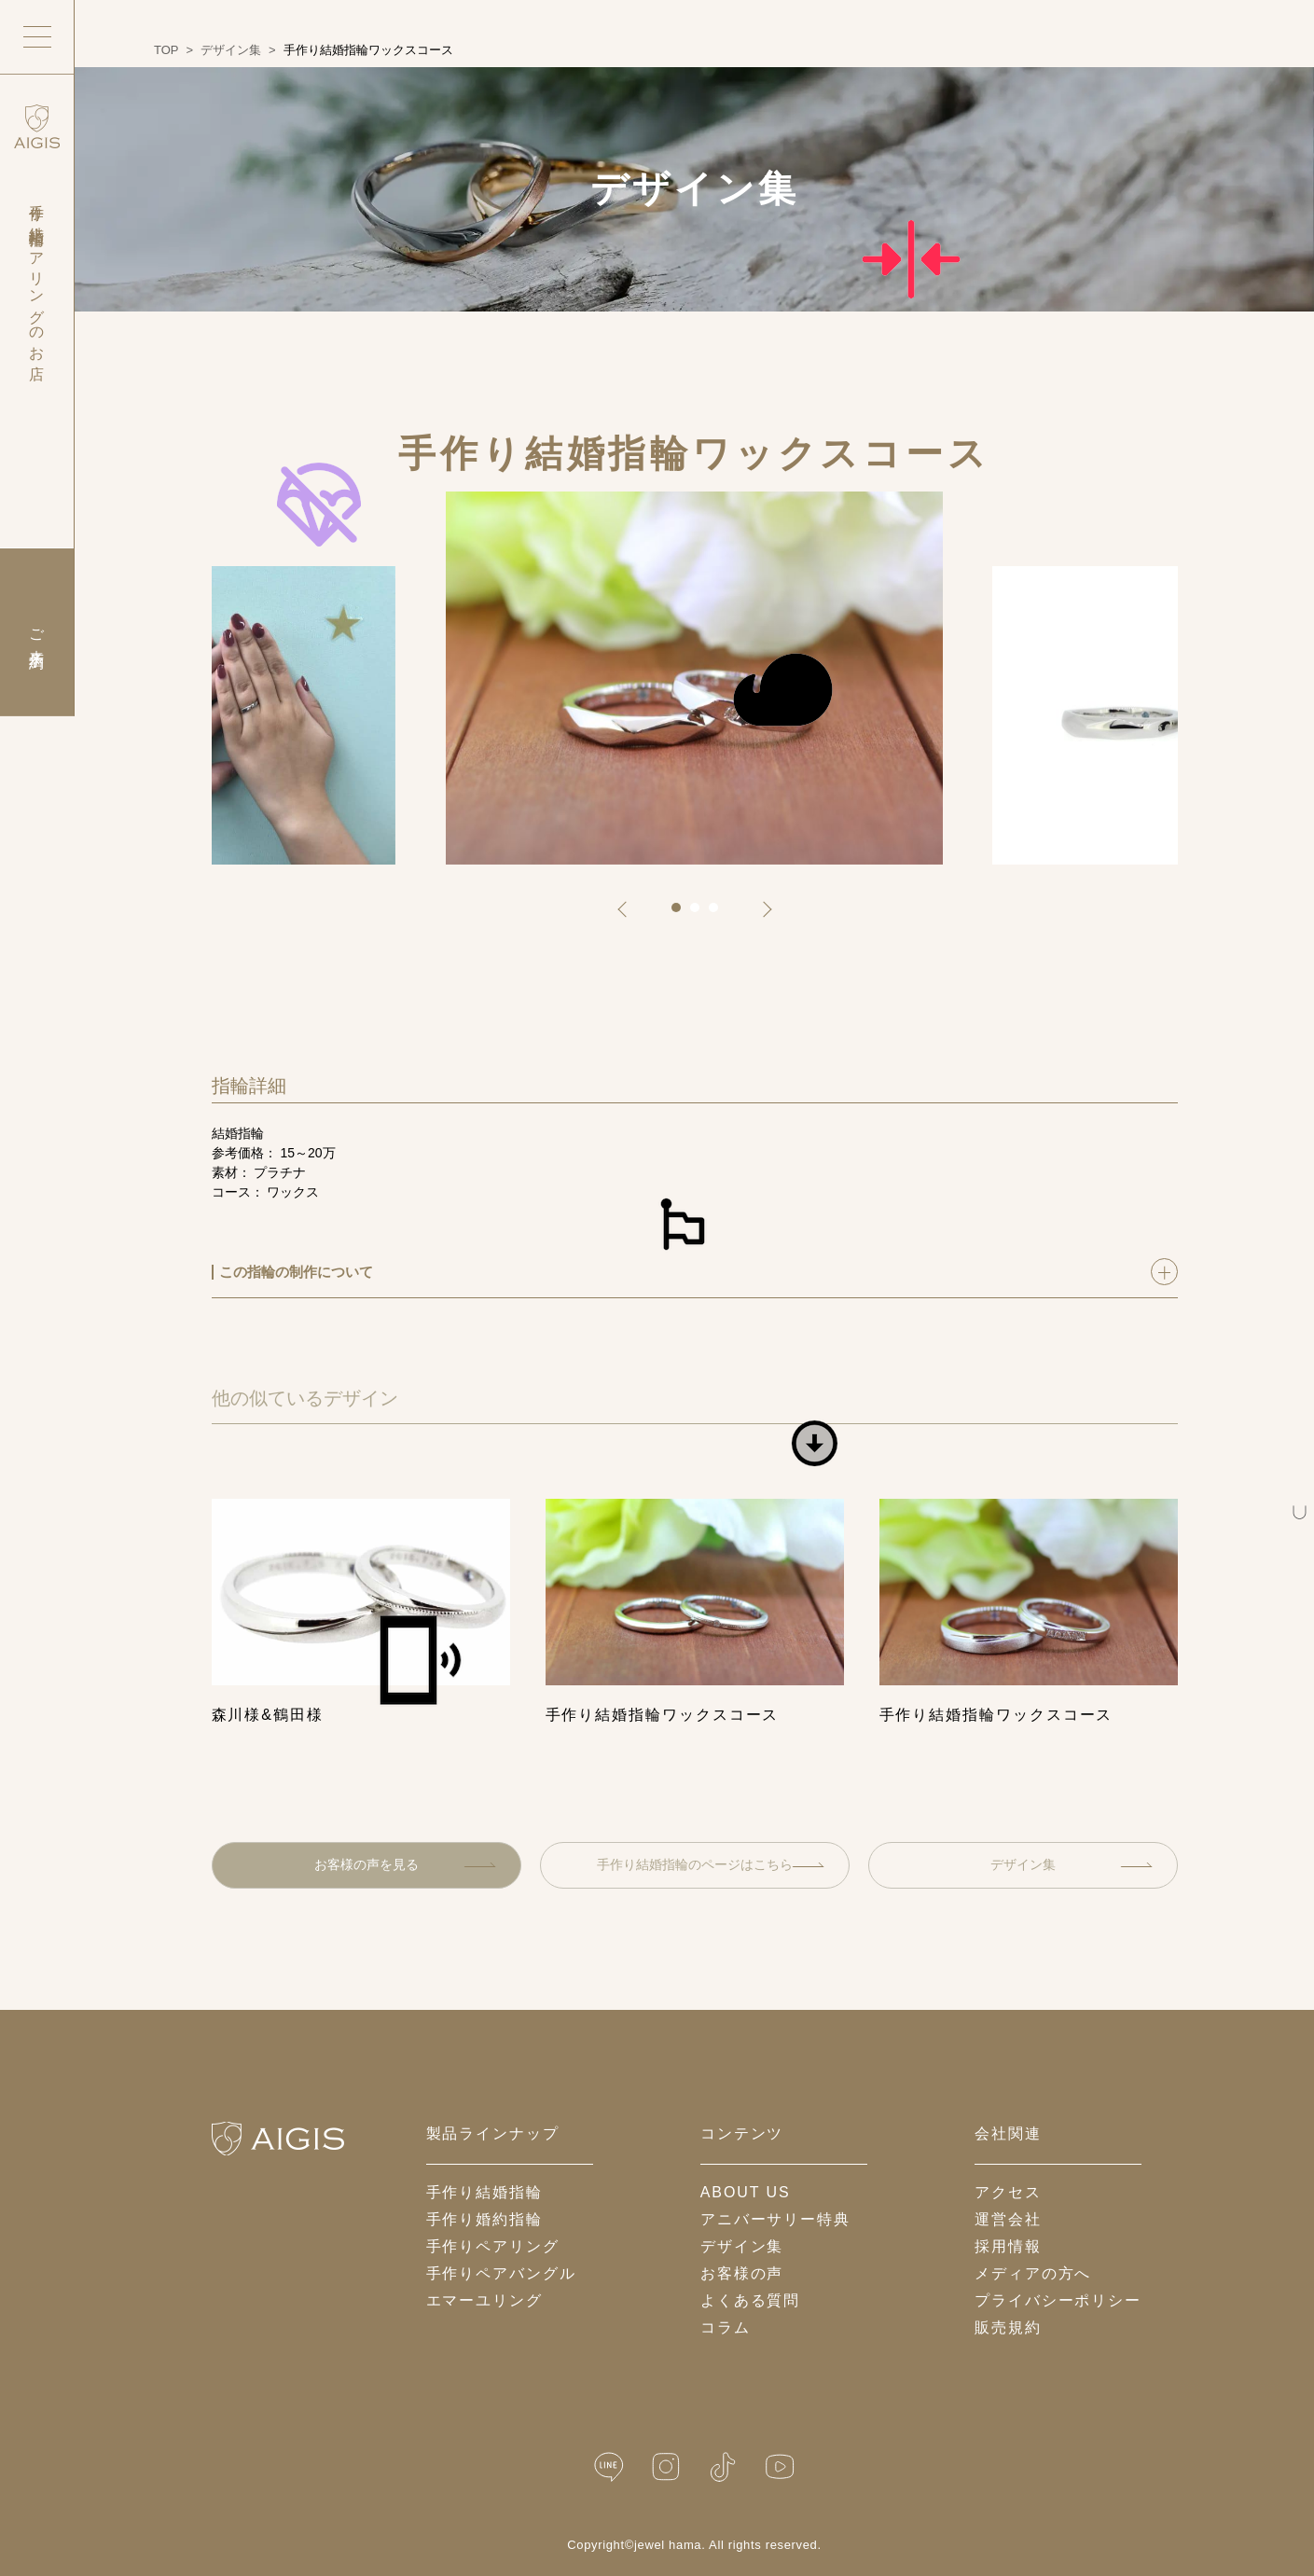 The width and height of the screenshot is (1314, 2576). I want to click on download file or content, so click(814, 1443).